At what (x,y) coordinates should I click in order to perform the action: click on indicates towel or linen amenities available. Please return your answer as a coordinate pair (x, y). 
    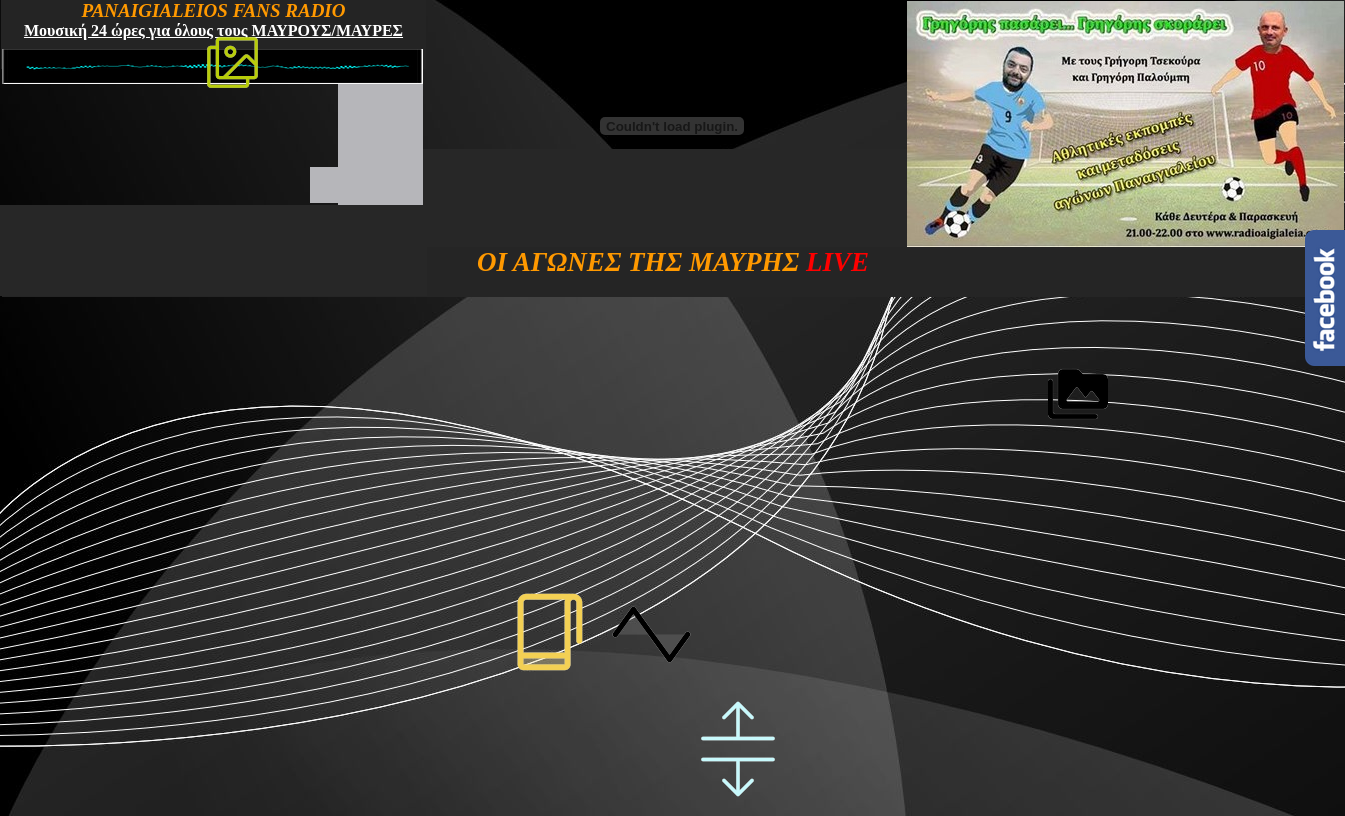
    Looking at the image, I should click on (547, 632).